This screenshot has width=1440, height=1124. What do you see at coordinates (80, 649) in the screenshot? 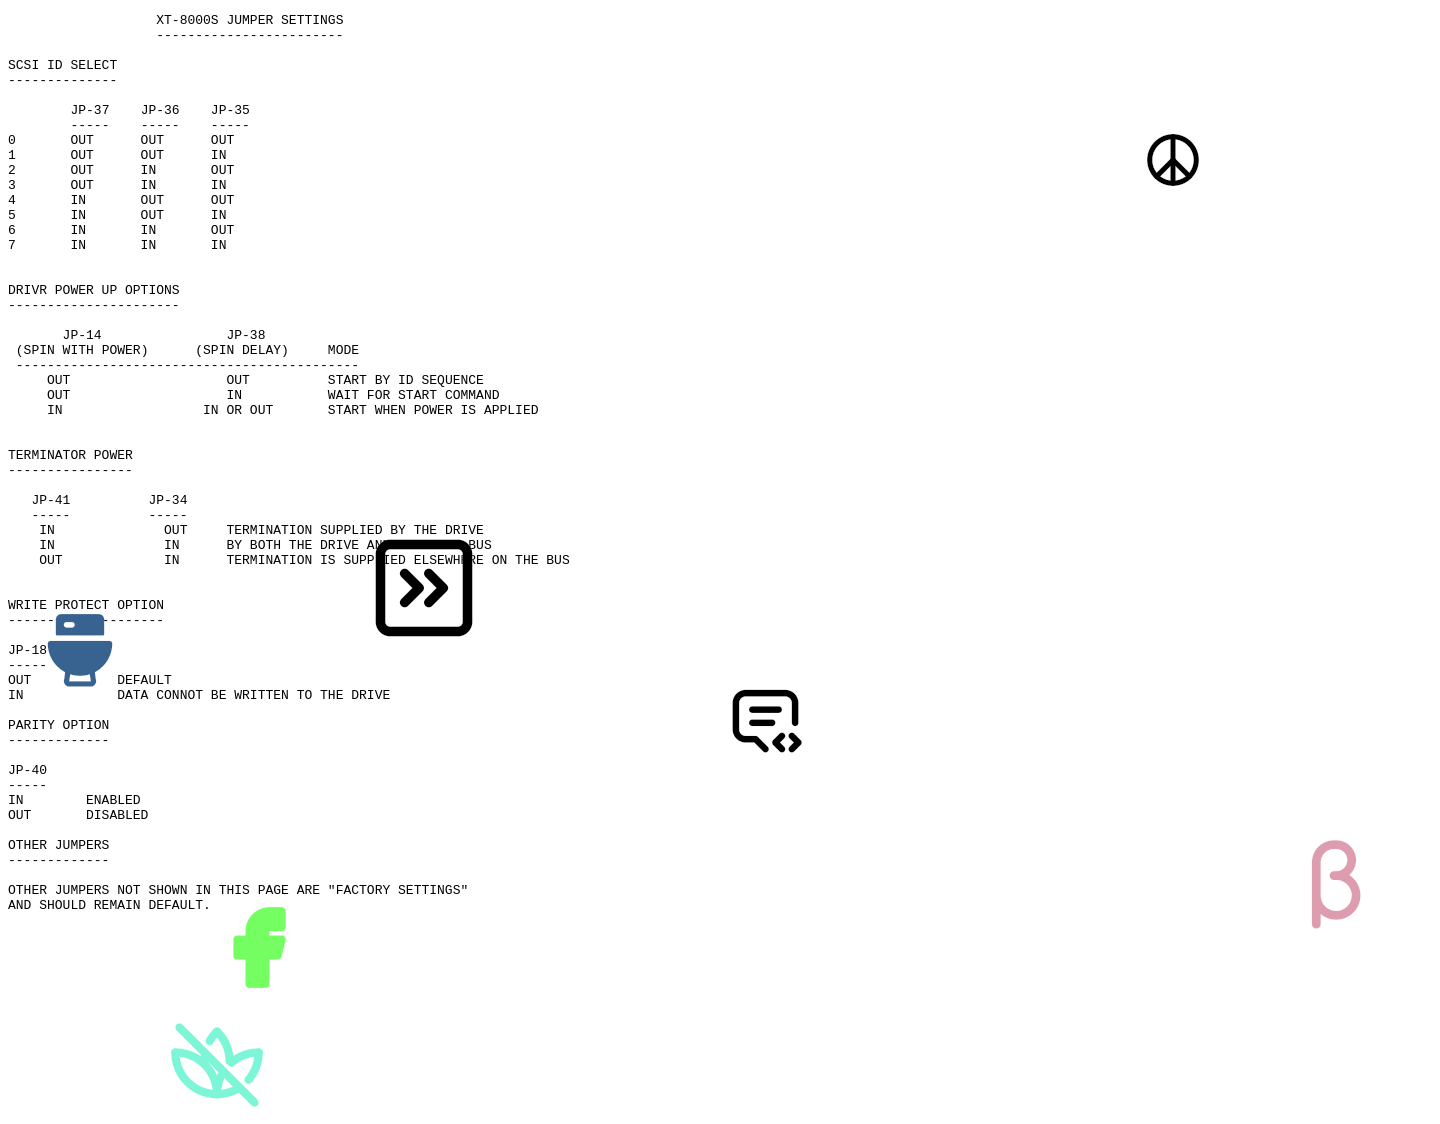
I see `locate nearby restrooms` at bounding box center [80, 649].